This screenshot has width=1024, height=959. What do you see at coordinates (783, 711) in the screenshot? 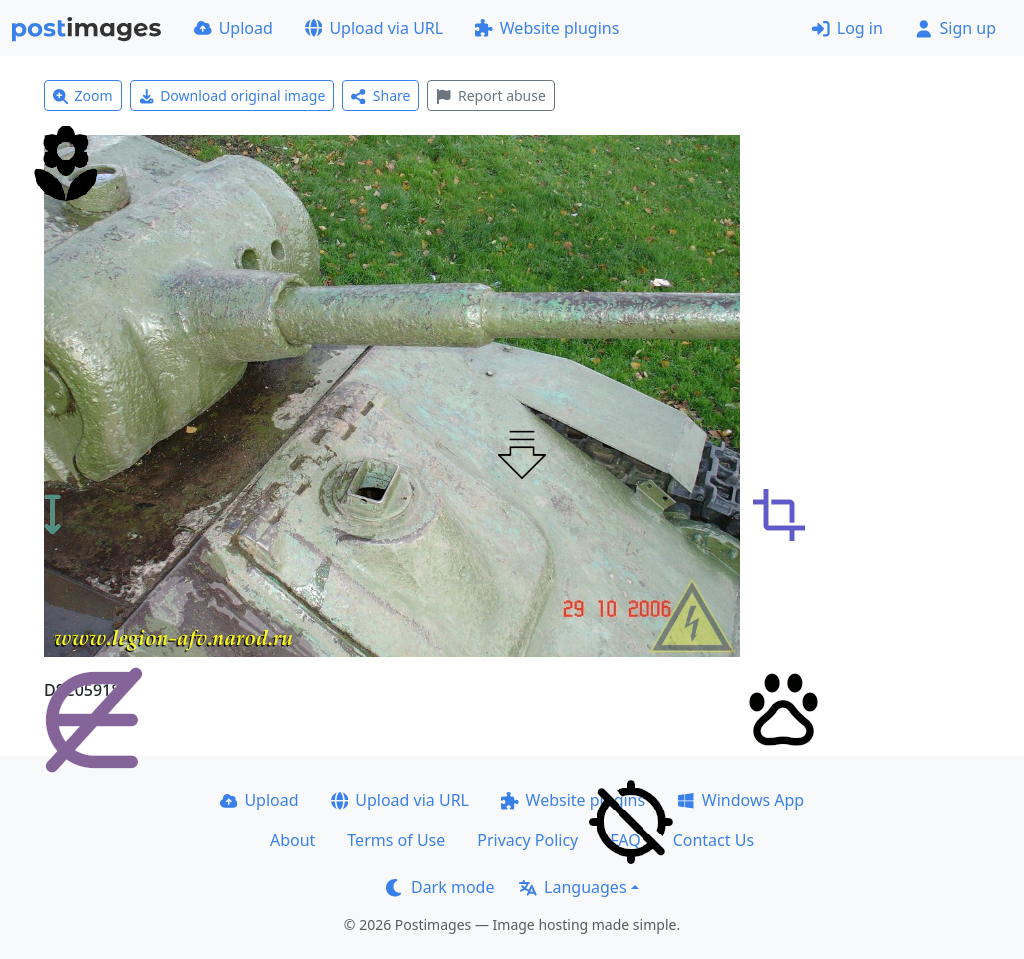
I see `open baidu search engine` at bounding box center [783, 711].